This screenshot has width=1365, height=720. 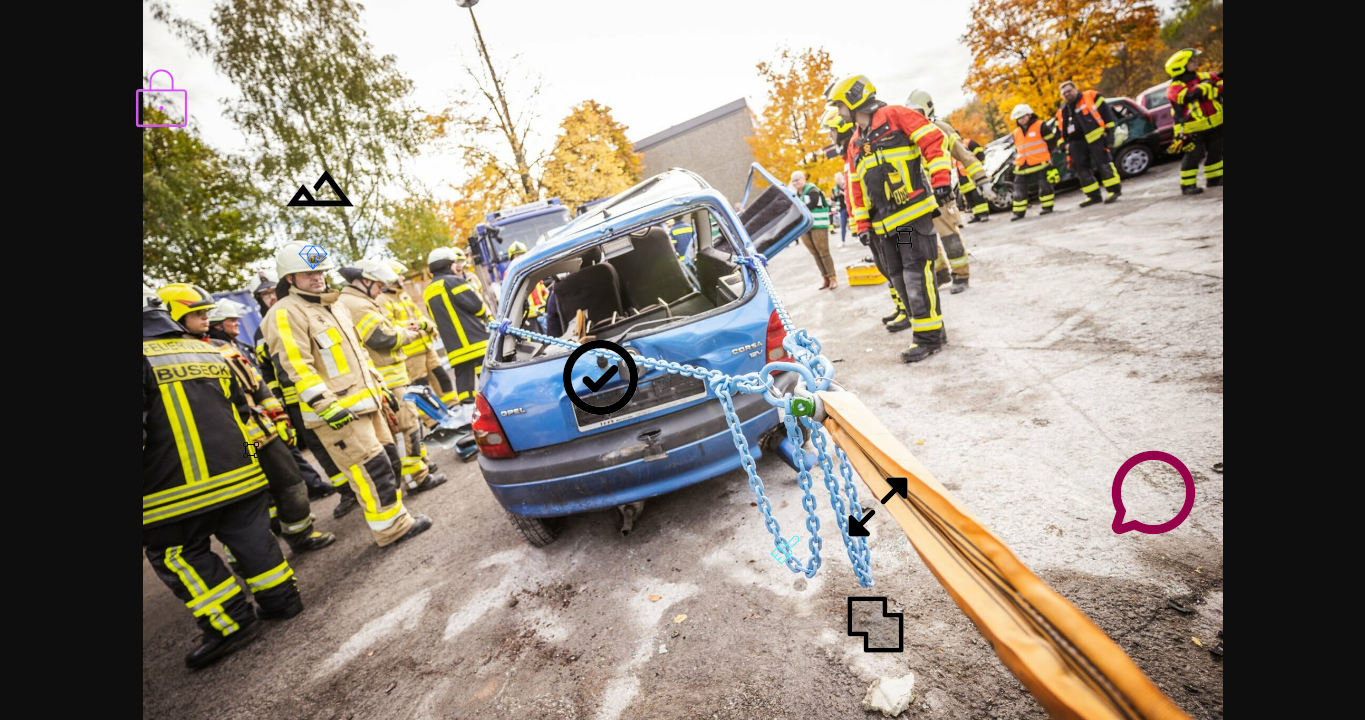 I want to click on open chat or messaging, so click(x=1153, y=492).